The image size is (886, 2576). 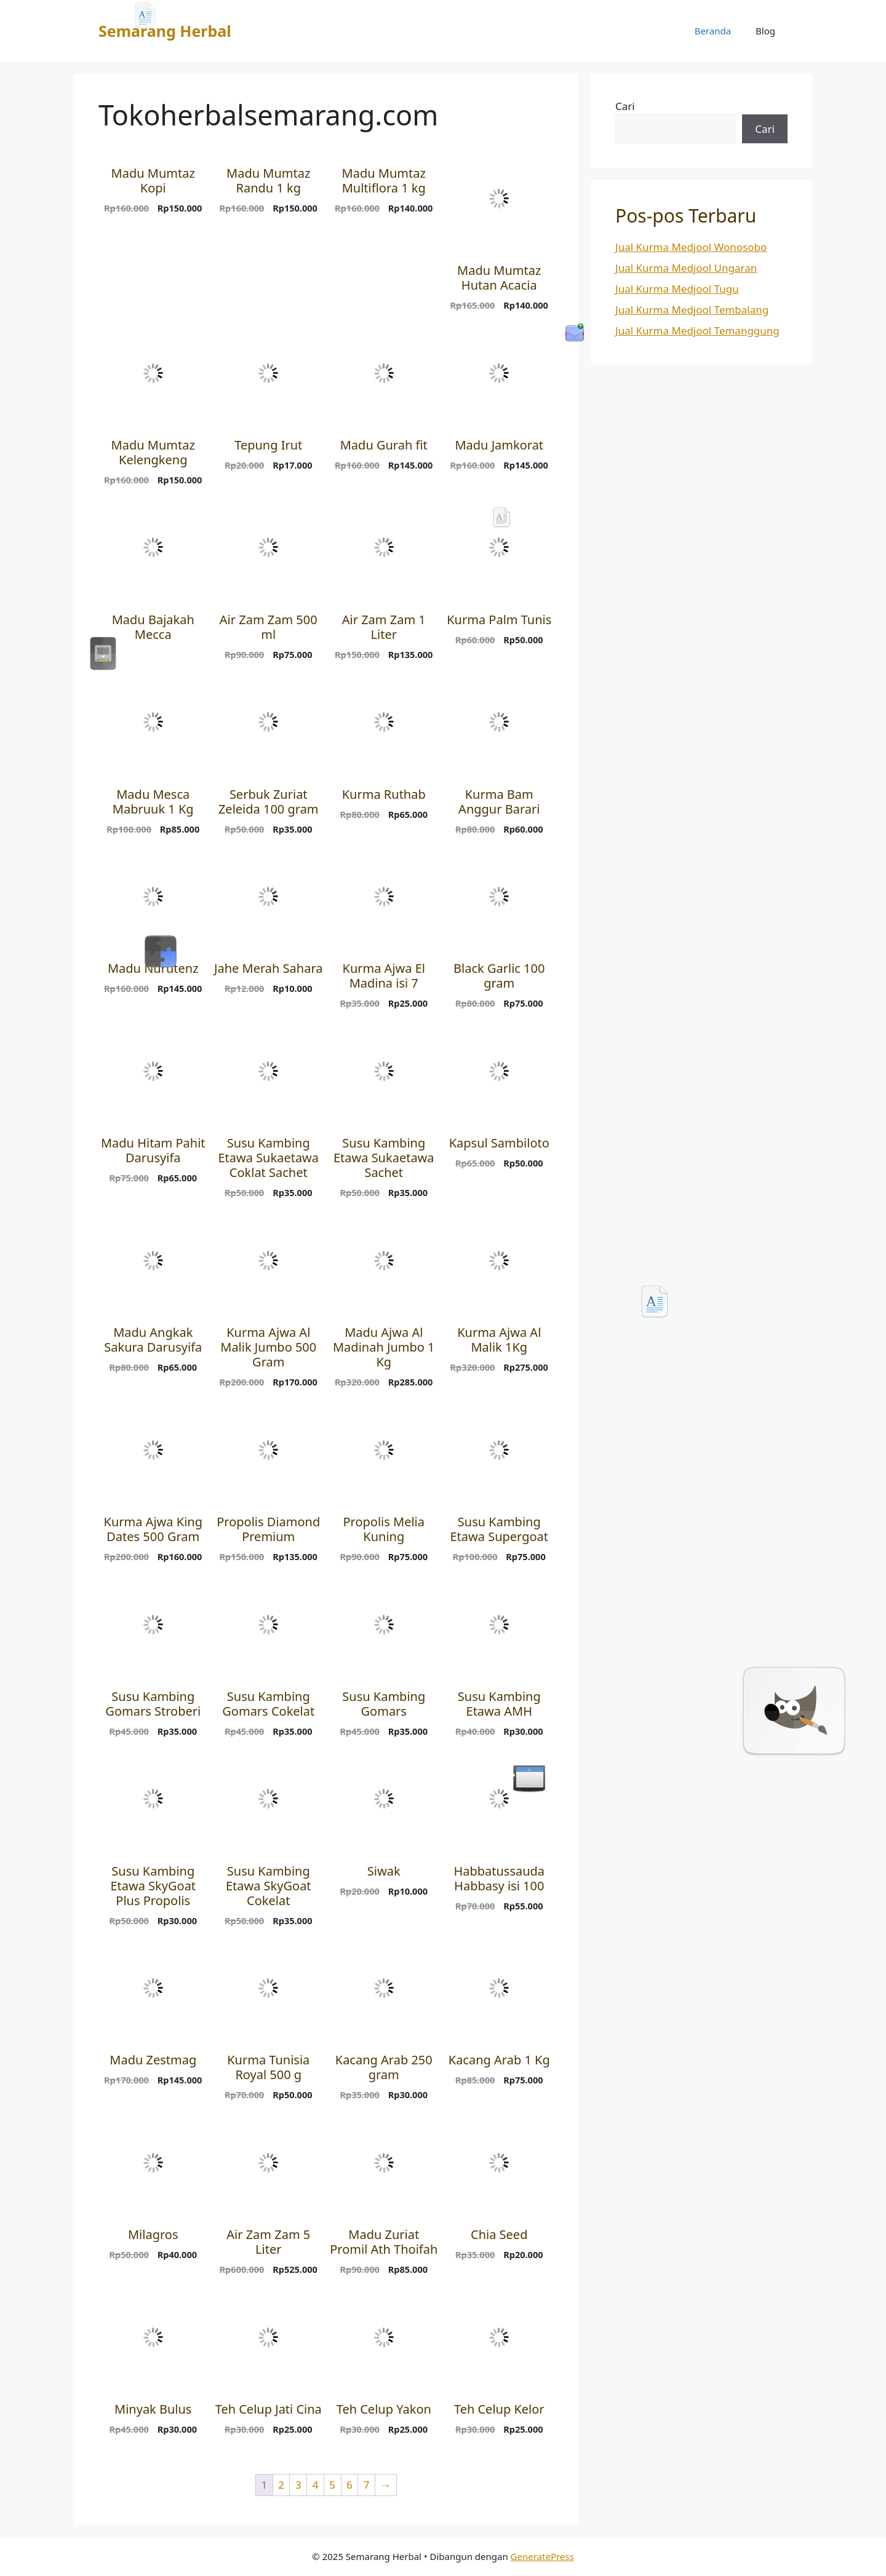 What do you see at coordinates (794, 1707) in the screenshot?
I see `open a GIMP image file` at bounding box center [794, 1707].